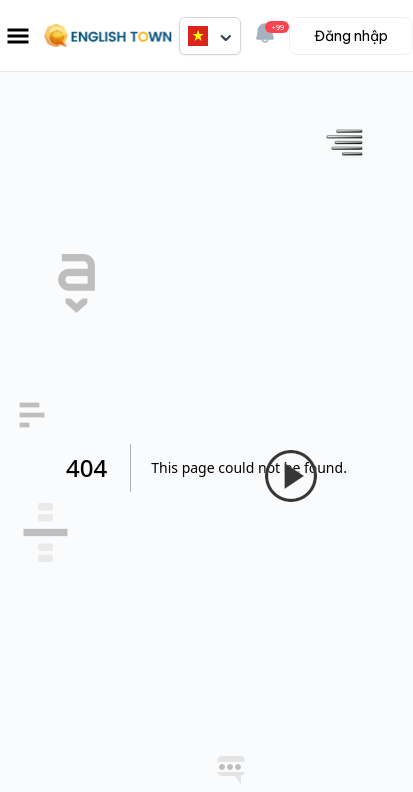 Image resolution: width=413 pixels, height=792 pixels. I want to click on start or resume a process, so click(291, 476).